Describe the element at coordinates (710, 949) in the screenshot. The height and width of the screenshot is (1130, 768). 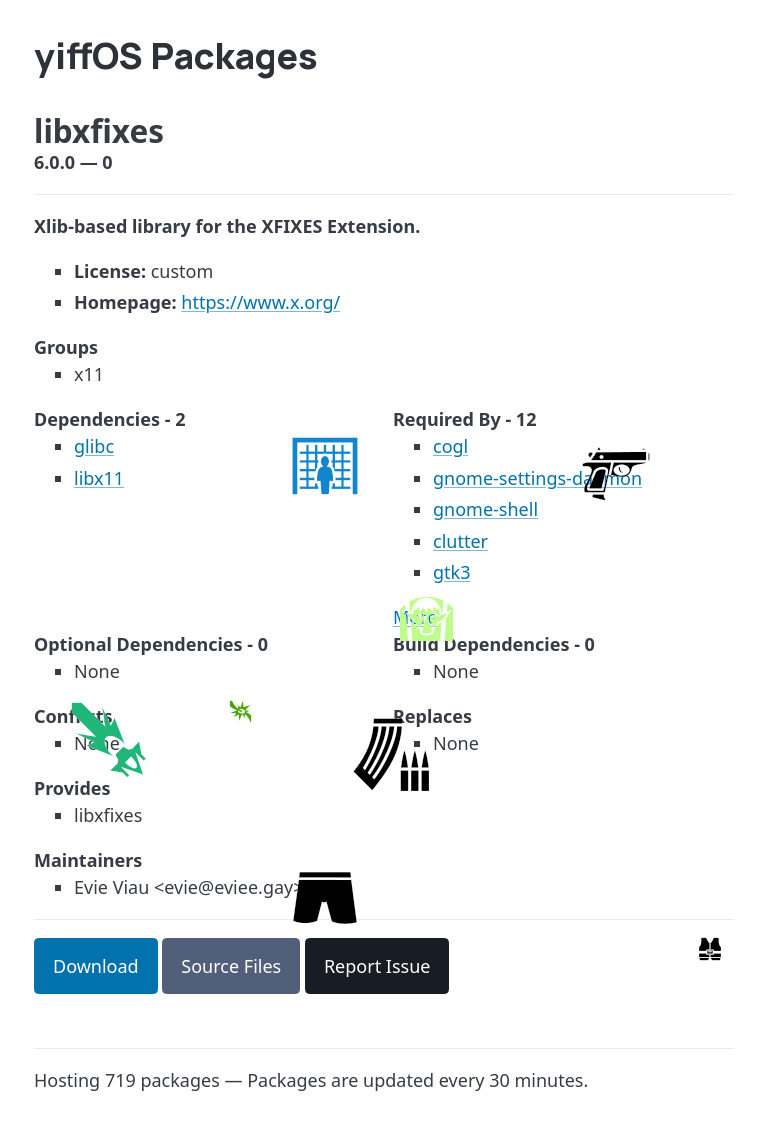
I see `access safety equipment or gear settings` at that location.